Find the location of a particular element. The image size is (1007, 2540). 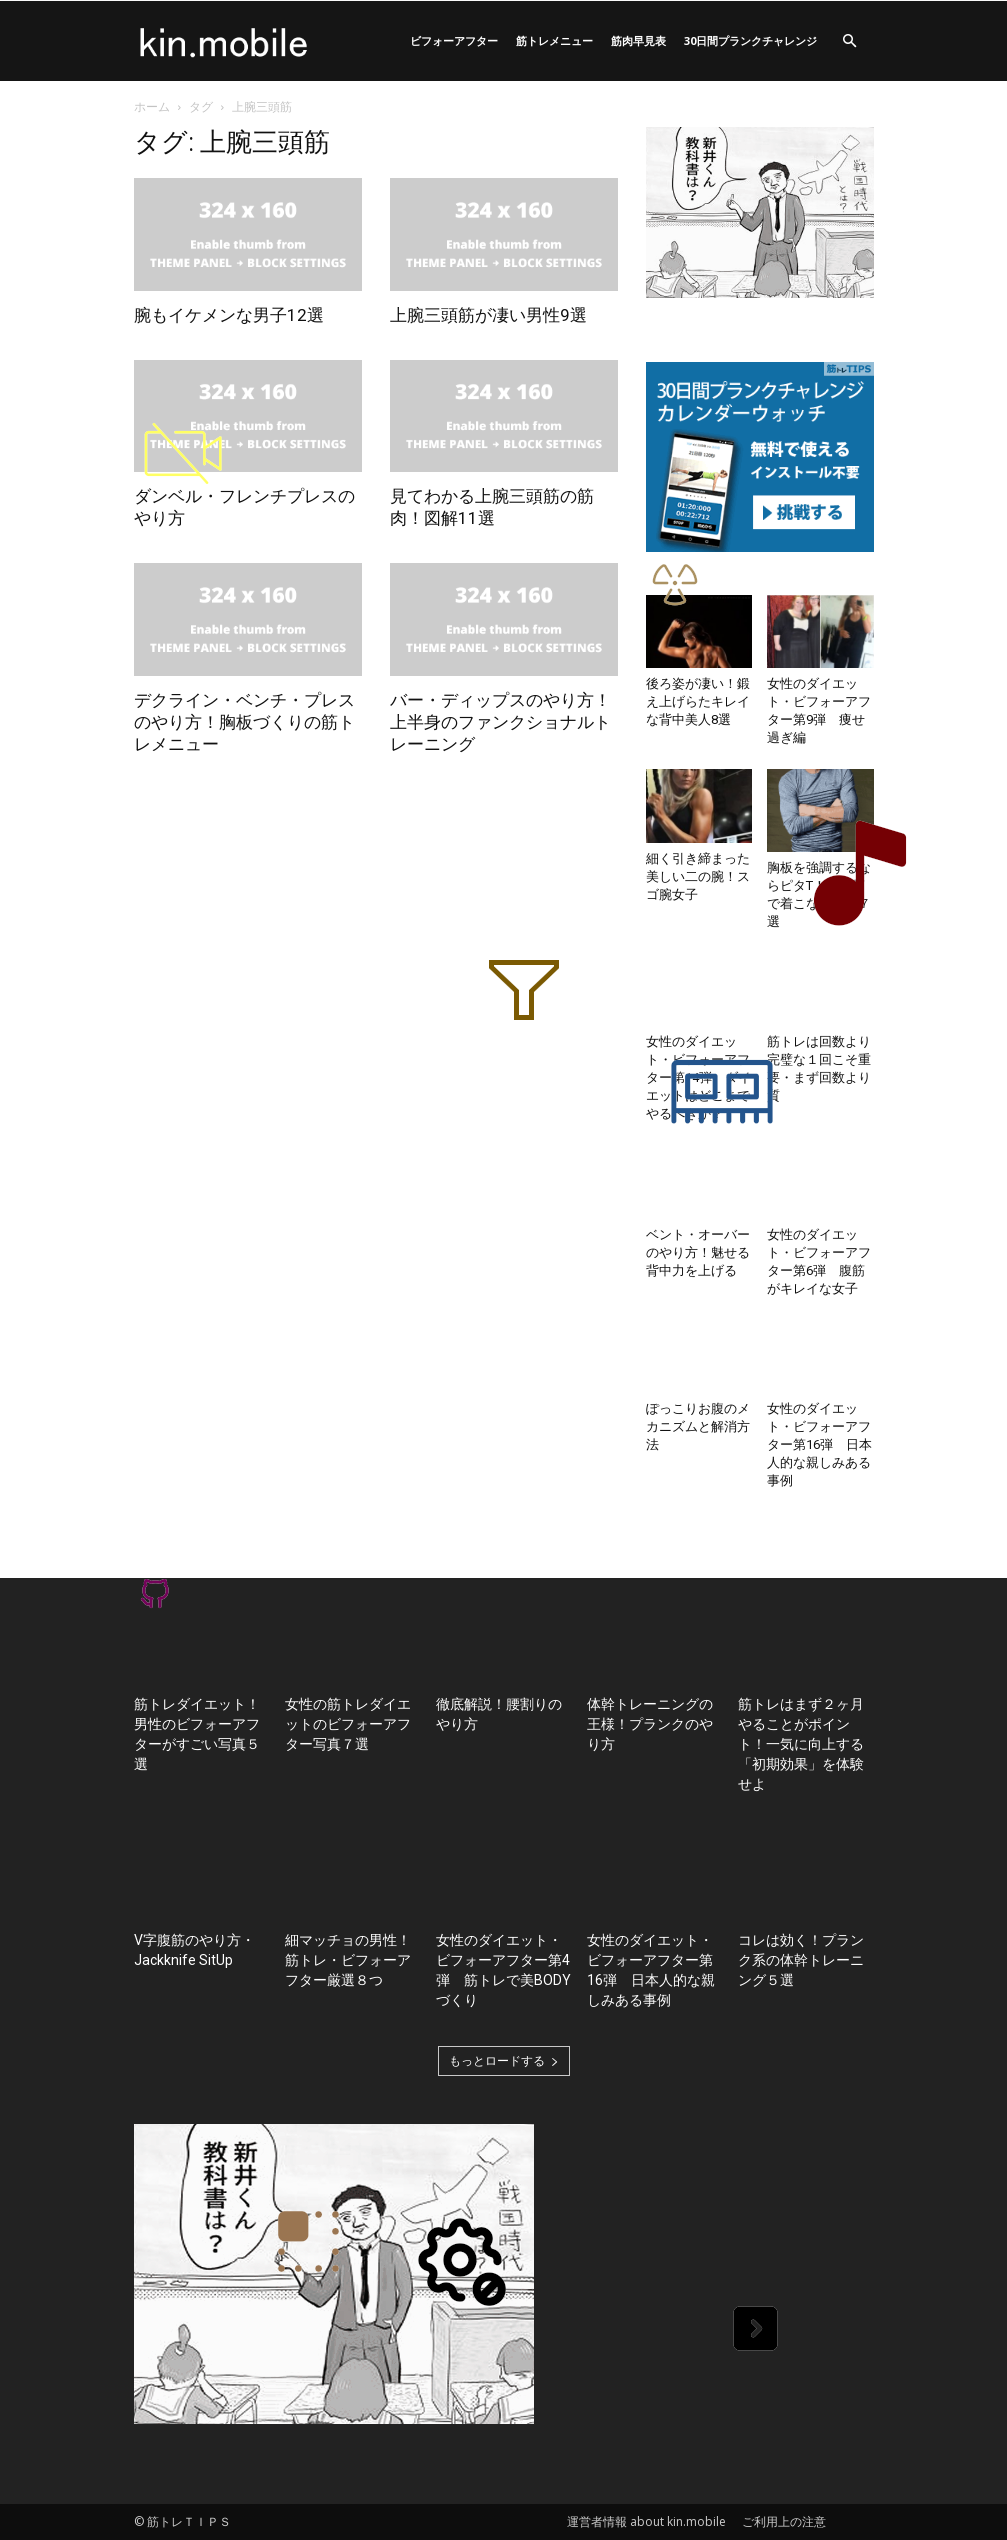

align content to top-left corner is located at coordinates (308, 2241).